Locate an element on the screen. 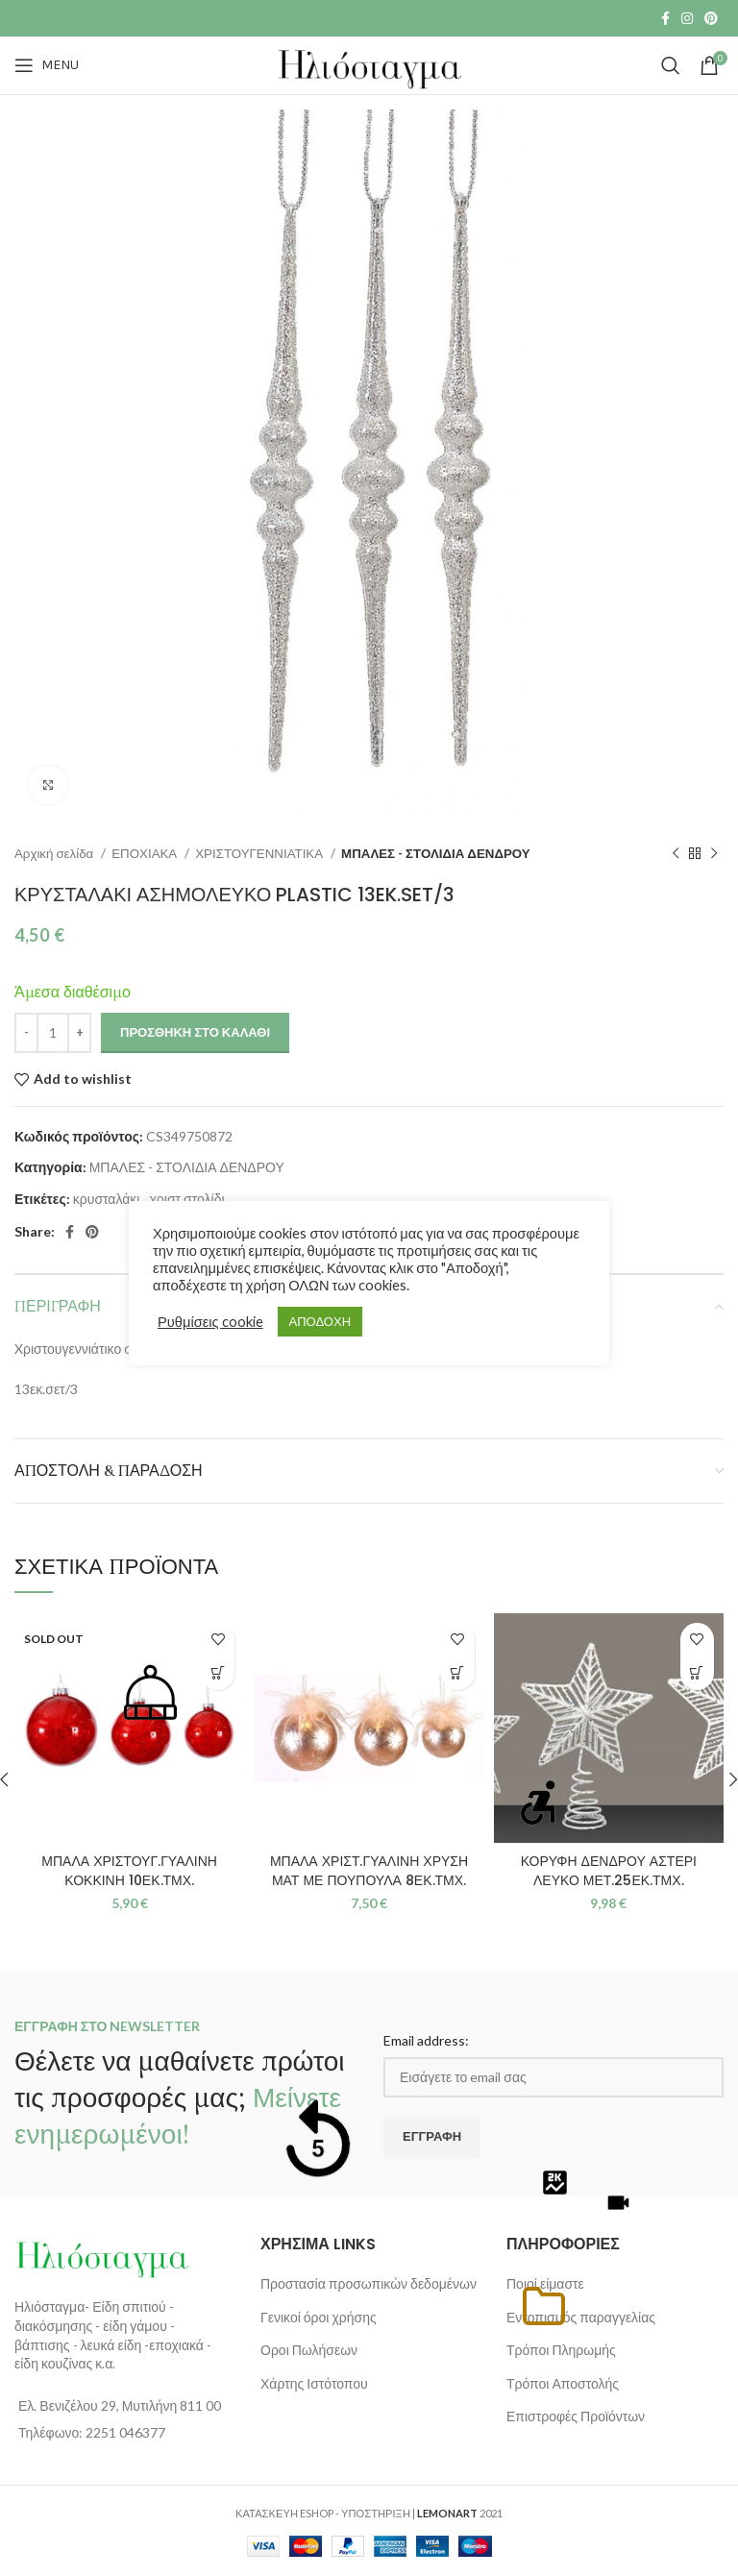 The image size is (738, 2576). browse winter apparel or accessories is located at coordinates (150, 1695).